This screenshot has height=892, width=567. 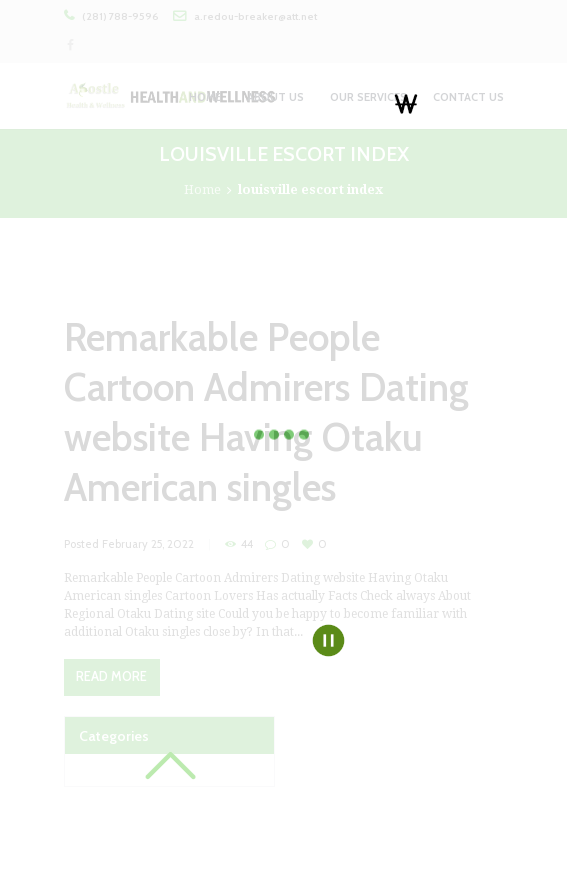 What do you see at coordinates (406, 104) in the screenshot?
I see `indicates south korean won currency` at bounding box center [406, 104].